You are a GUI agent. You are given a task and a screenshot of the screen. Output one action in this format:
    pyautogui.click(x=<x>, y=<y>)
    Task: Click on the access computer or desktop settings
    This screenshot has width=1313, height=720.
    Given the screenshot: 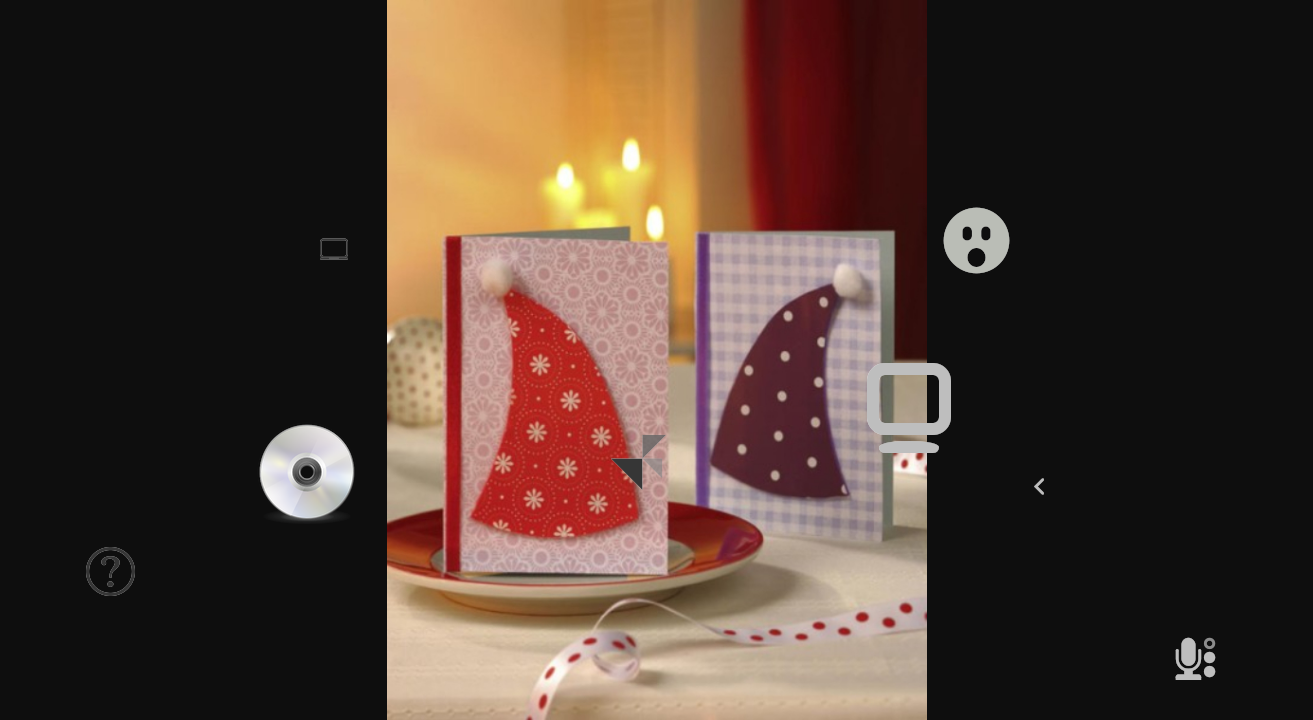 What is the action you would take?
    pyautogui.click(x=909, y=405)
    